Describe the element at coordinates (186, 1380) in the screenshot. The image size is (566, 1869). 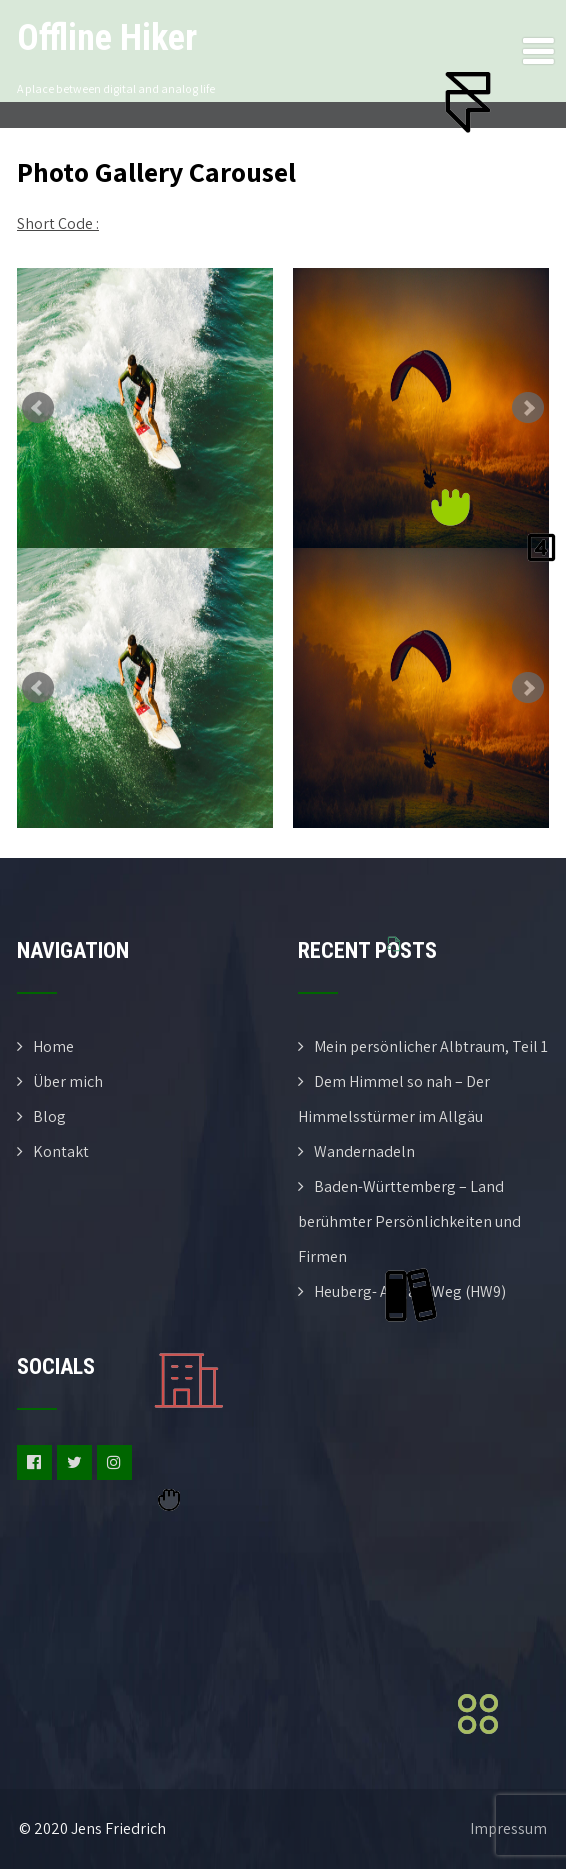
I see `view office or workplace location` at that location.